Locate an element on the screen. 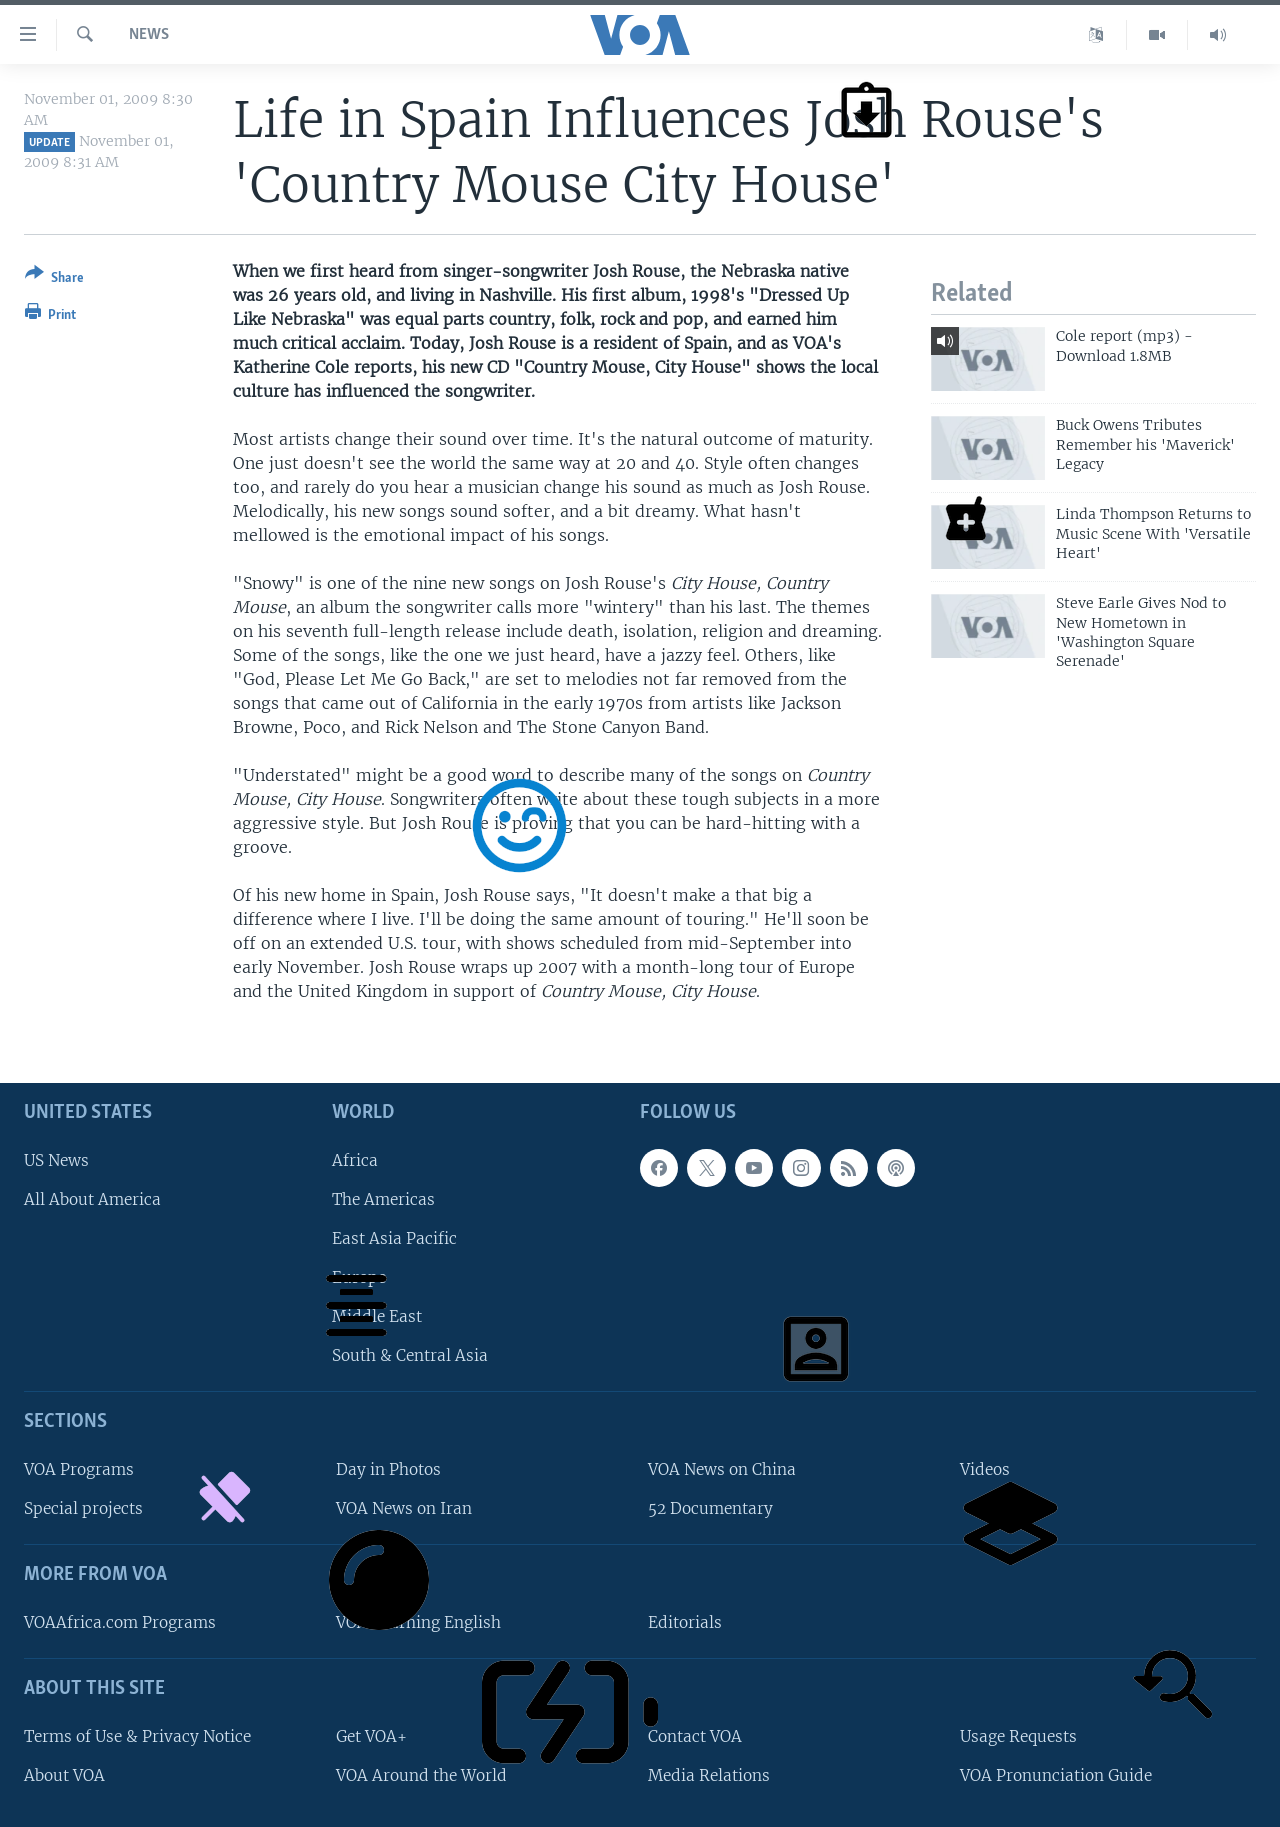 Image resolution: width=1280 pixels, height=1827 pixels. unpin this item is located at coordinates (223, 1499).